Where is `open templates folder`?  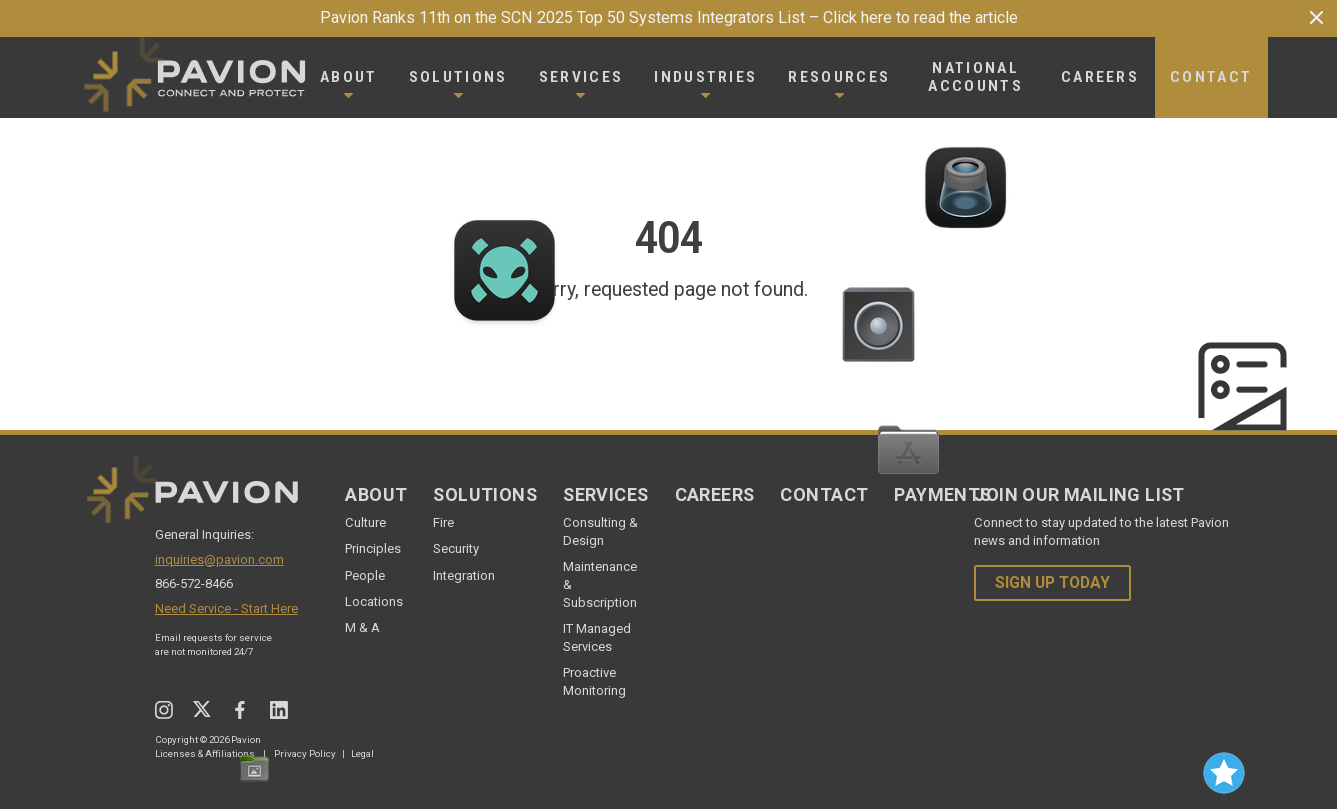 open templates folder is located at coordinates (908, 449).